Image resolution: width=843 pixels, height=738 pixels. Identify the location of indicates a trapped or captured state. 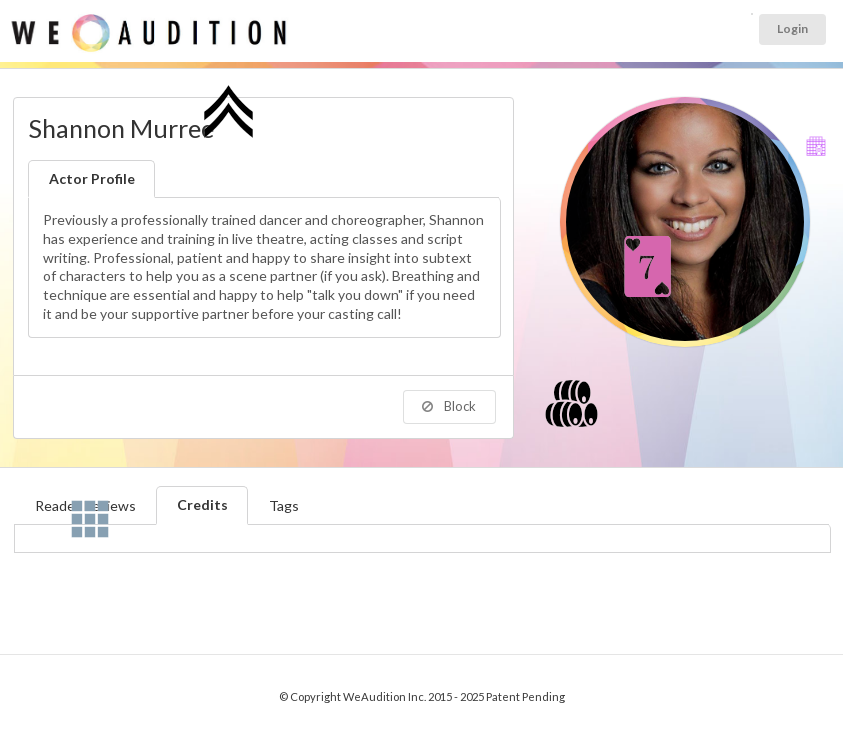
(816, 145).